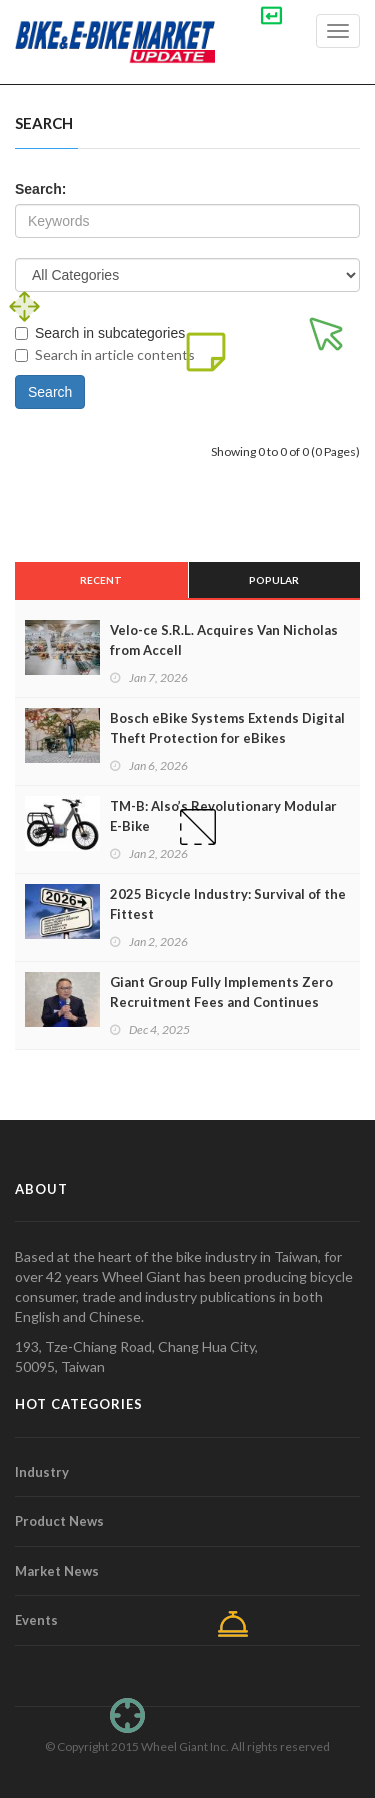  I want to click on press enter or return to submit, so click(271, 15).